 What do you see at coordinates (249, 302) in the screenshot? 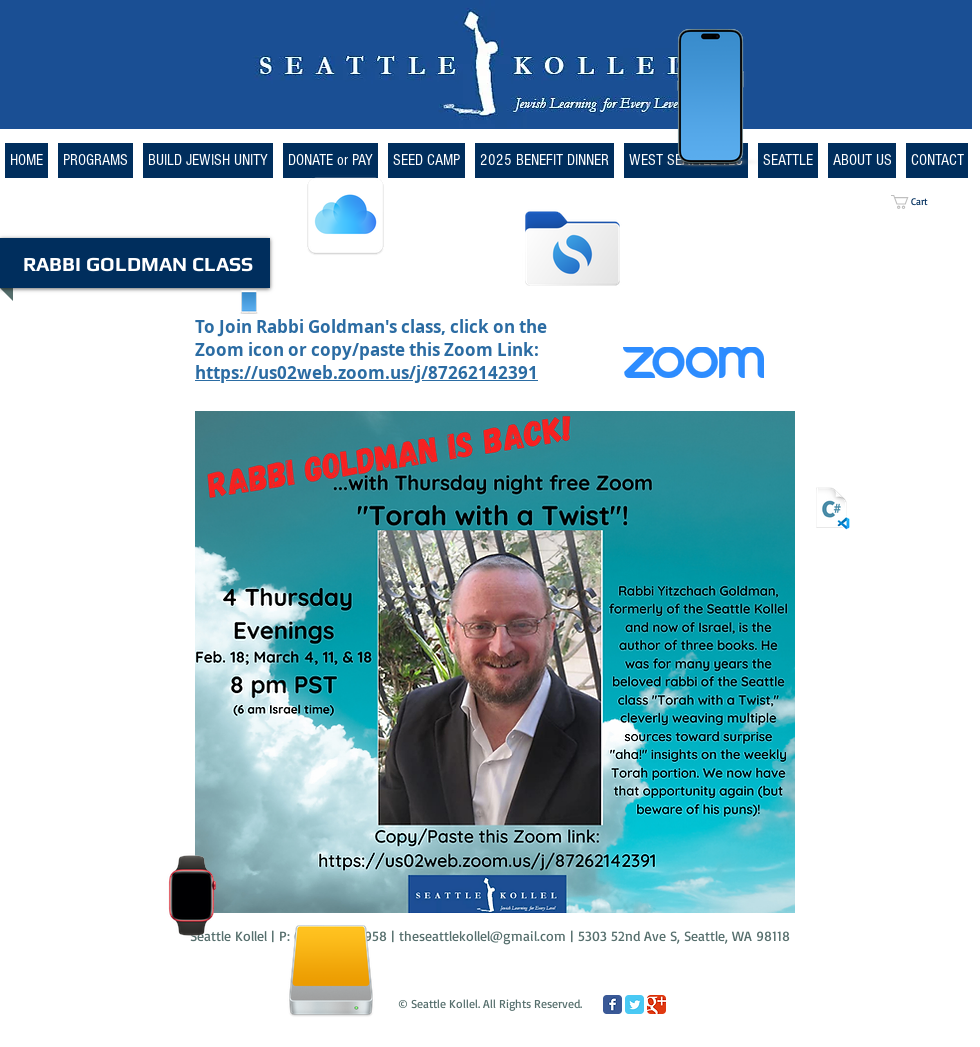
I see `indicates a connected iPad Air device` at bounding box center [249, 302].